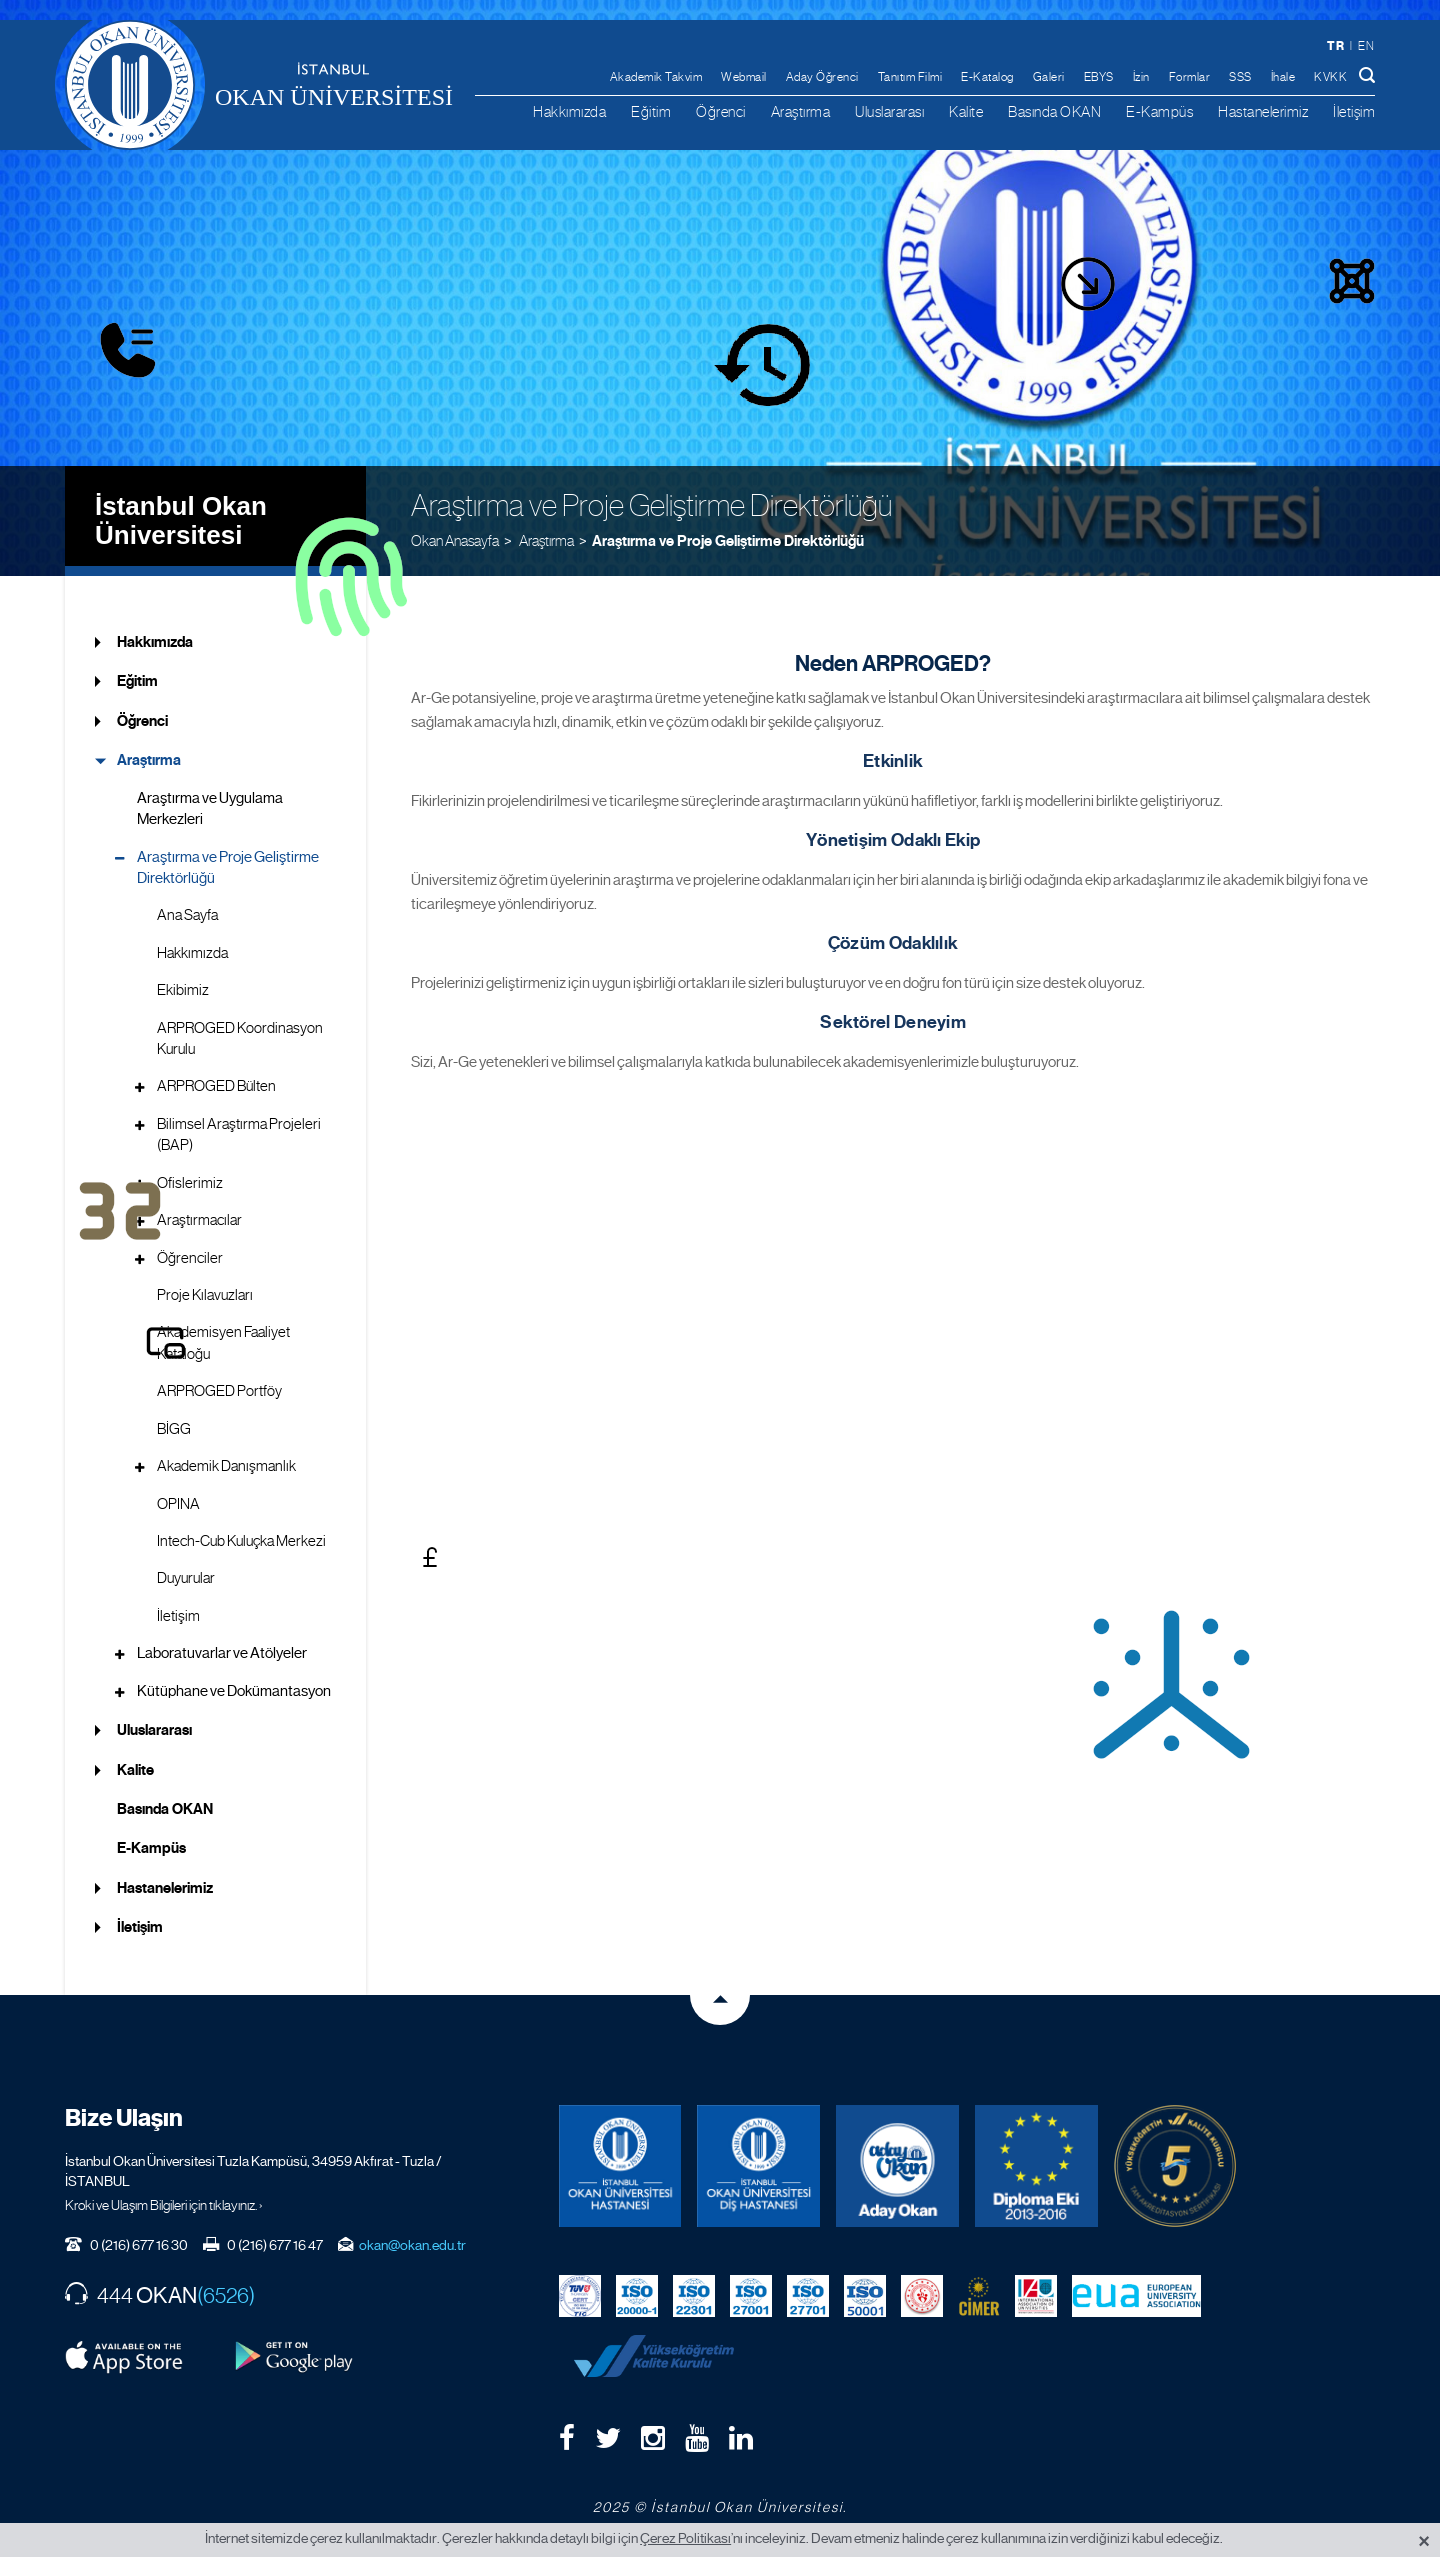  What do you see at coordinates (1171, 1688) in the screenshot?
I see `view 3D scatter plot visualization` at bounding box center [1171, 1688].